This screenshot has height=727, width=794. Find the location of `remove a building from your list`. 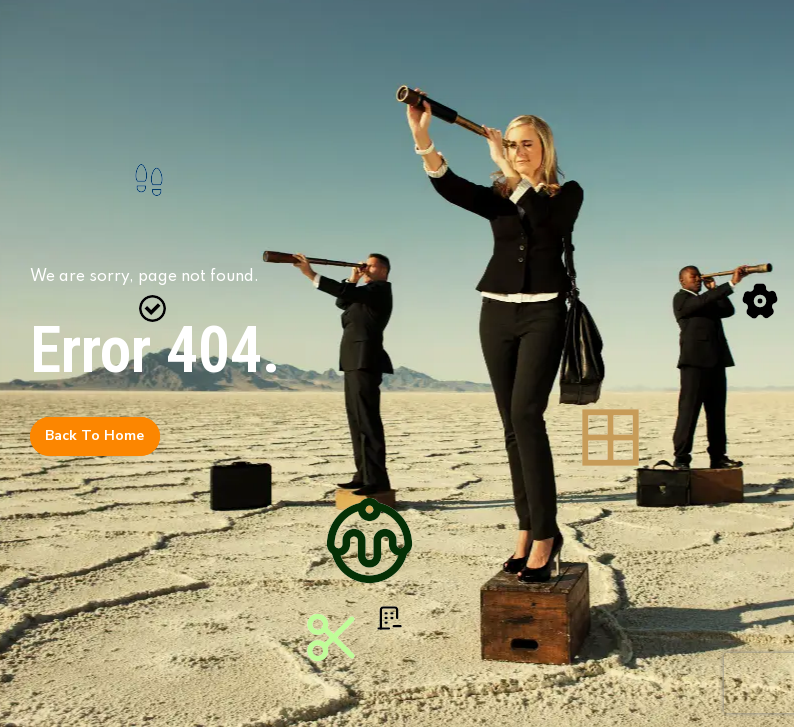

remove a building from your list is located at coordinates (389, 618).